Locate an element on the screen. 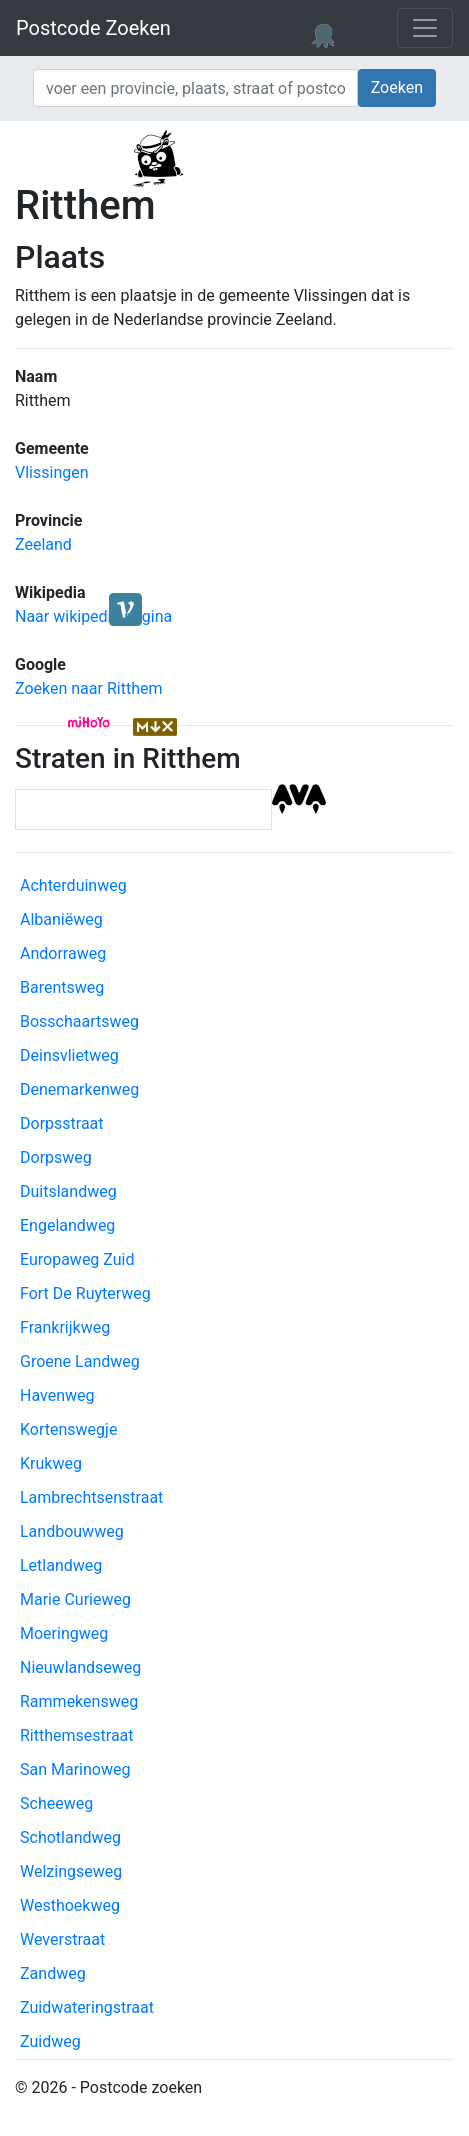 This screenshot has height=2136, width=469. visit miHoYo's official website or portal is located at coordinates (89, 722).